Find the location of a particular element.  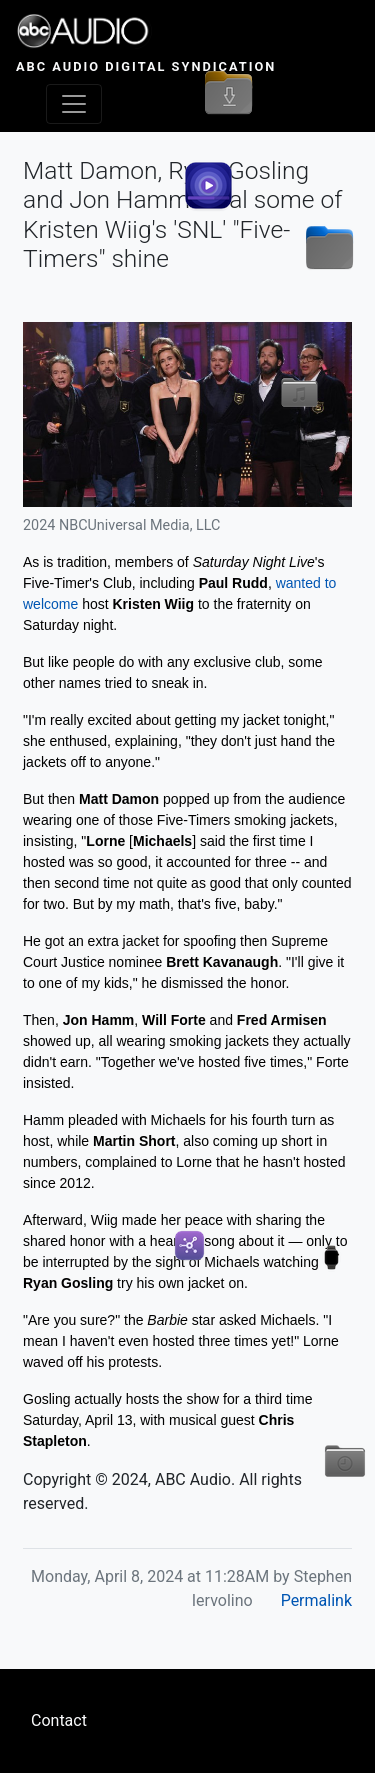

apple watch series 10 device icon is located at coordinates (331, 1257).